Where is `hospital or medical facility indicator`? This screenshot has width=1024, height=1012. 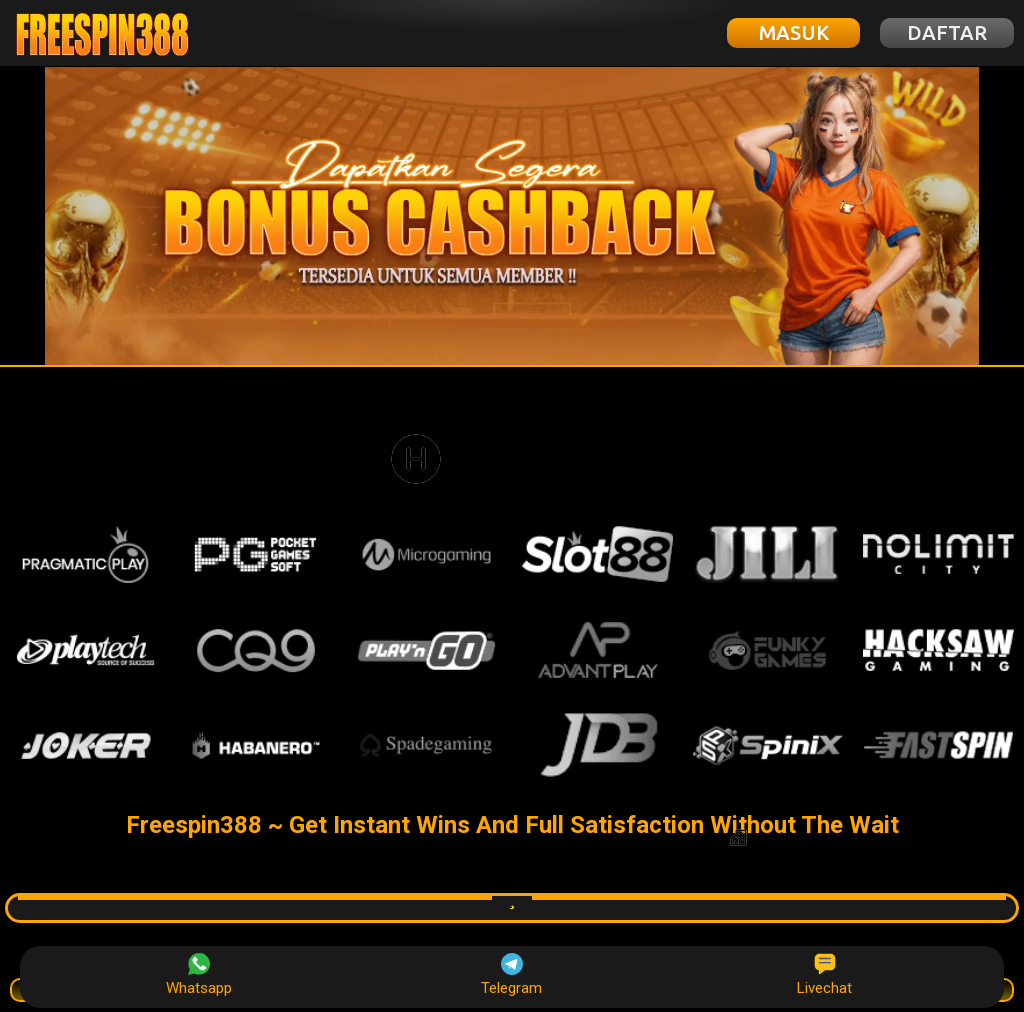 hospital or medical facility indicator is located at coordinates (416, 459).